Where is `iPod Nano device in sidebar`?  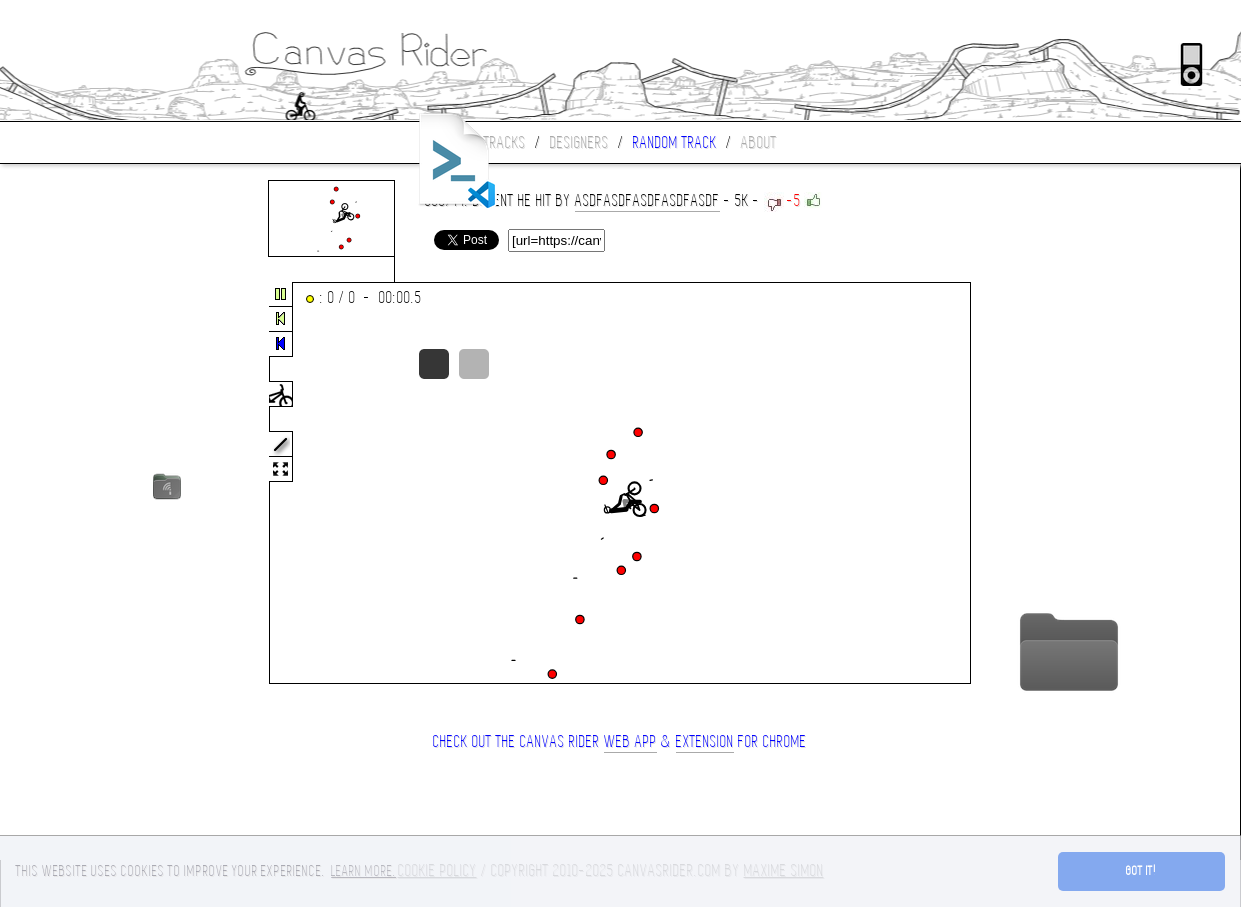 iPod Nano device in sidebar is located at coordinates (1191, 64).